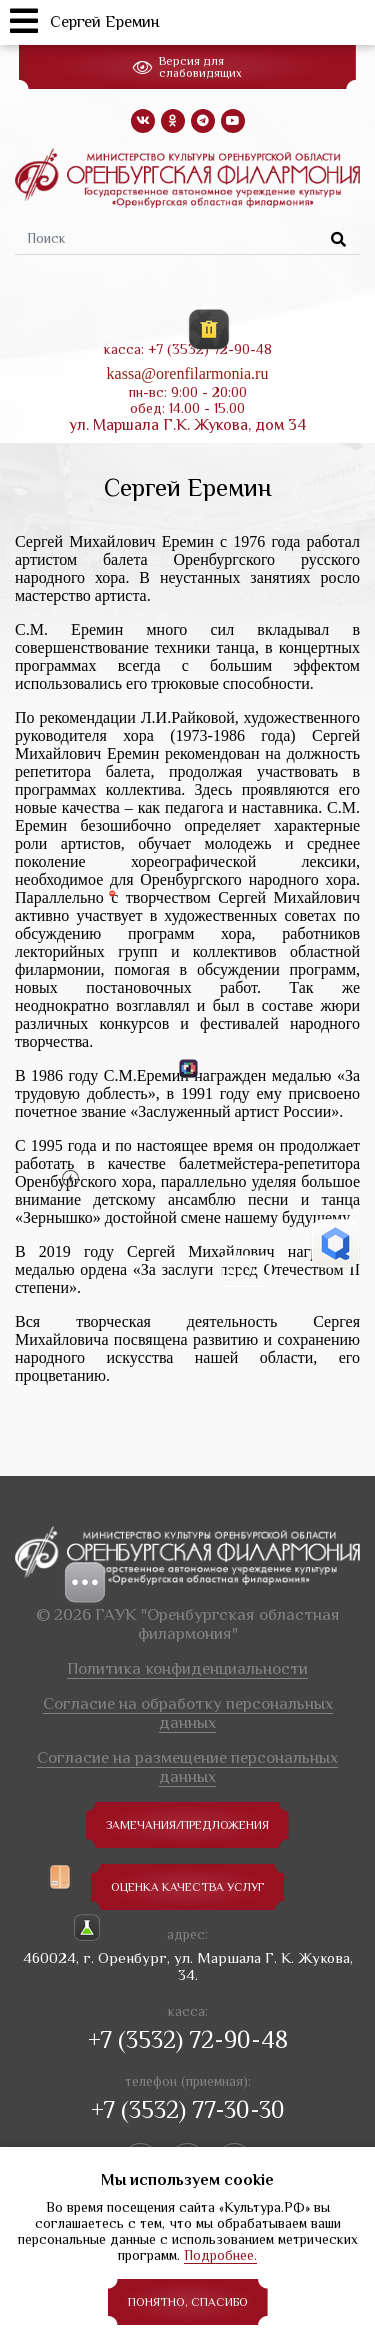 This screenshot has width=375, height=2349. What do you see at coordinates (245, 1271) in the screenshot?
I see `virtual keyboard is disabled` at bounding box center [245, 1271].